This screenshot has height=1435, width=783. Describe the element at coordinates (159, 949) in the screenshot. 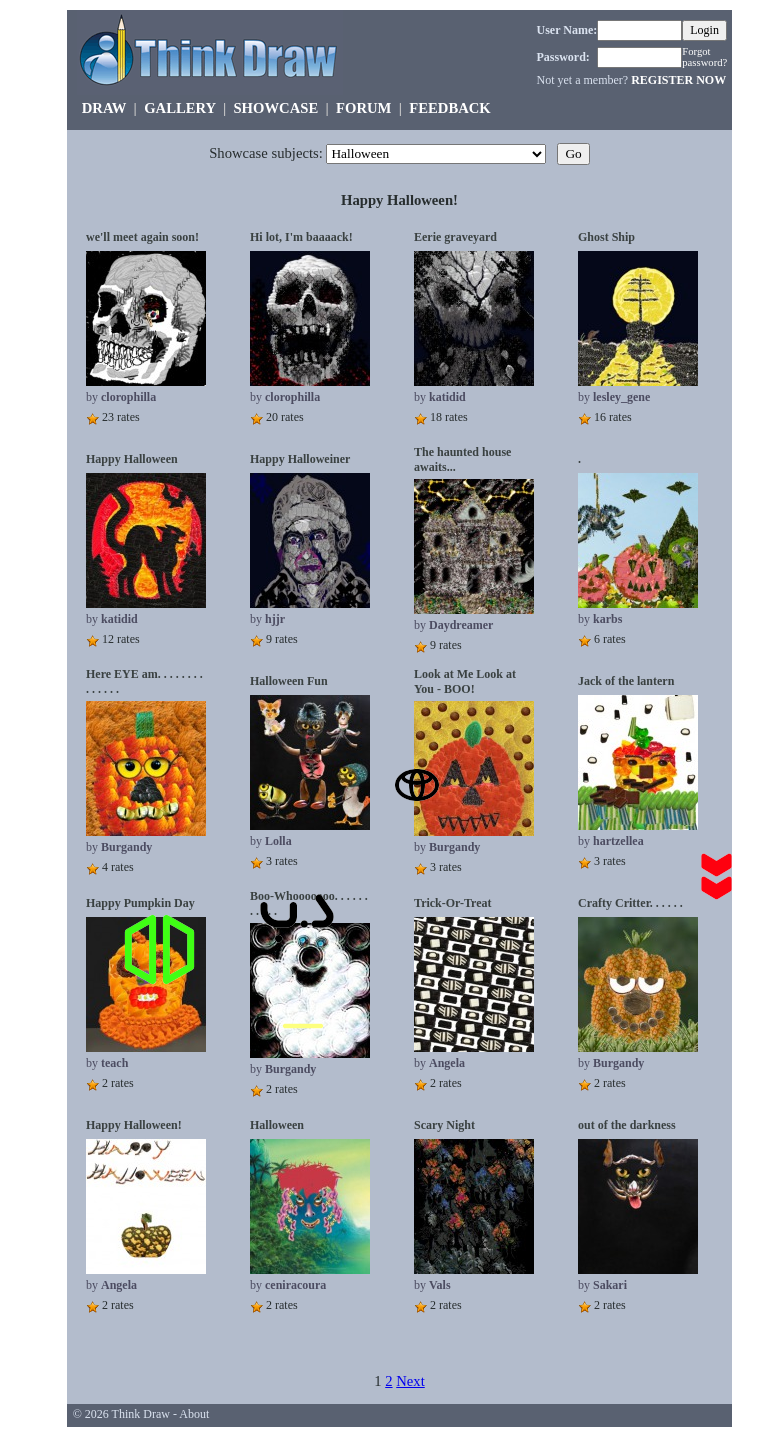

I see `MetaBrainz logo` at that location.